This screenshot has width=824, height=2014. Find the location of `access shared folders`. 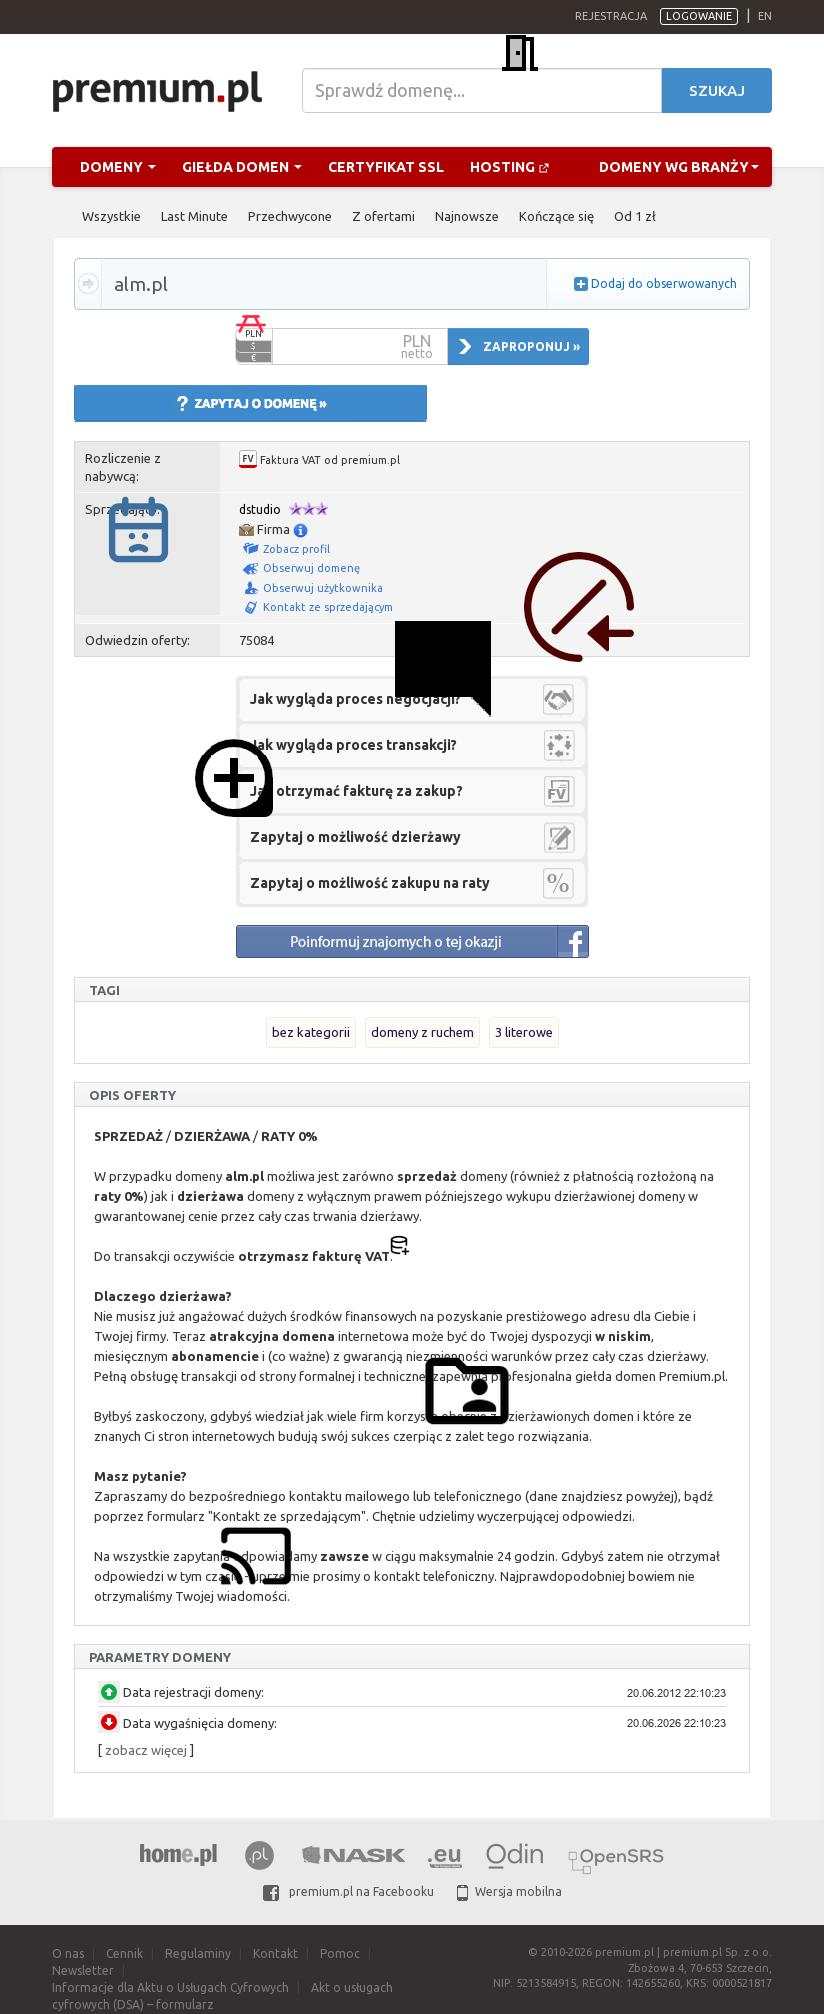

access shared folders is located at coordinates (467, 1391).